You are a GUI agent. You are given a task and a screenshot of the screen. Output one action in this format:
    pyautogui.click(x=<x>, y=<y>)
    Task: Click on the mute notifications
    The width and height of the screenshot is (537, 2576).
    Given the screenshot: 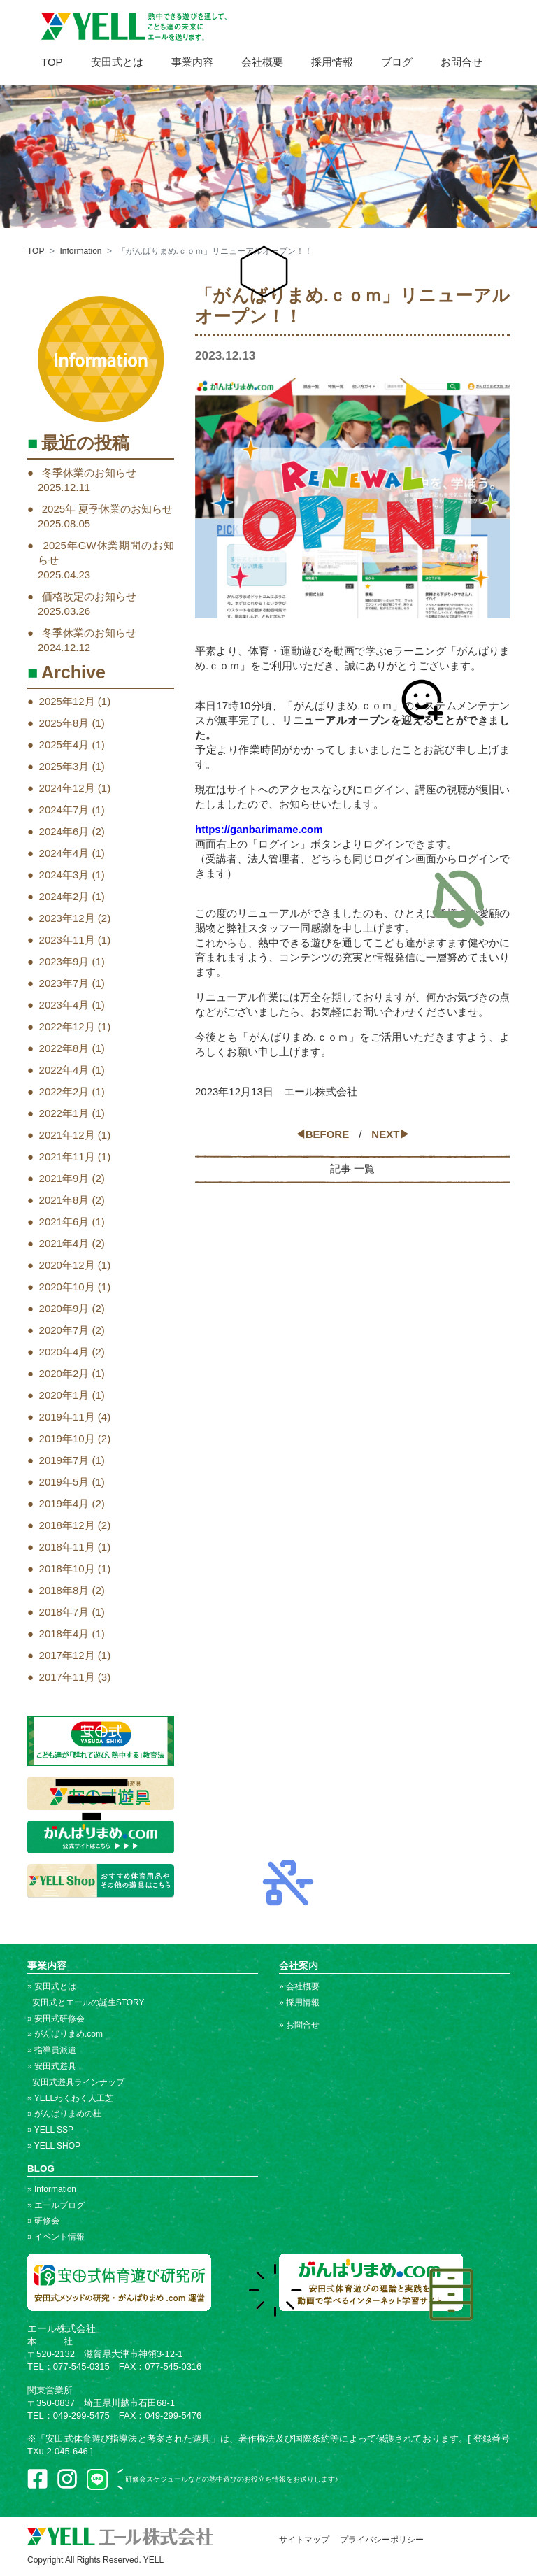 What is the action you would take?
    pyautogui.click(x=459, y=899)
    